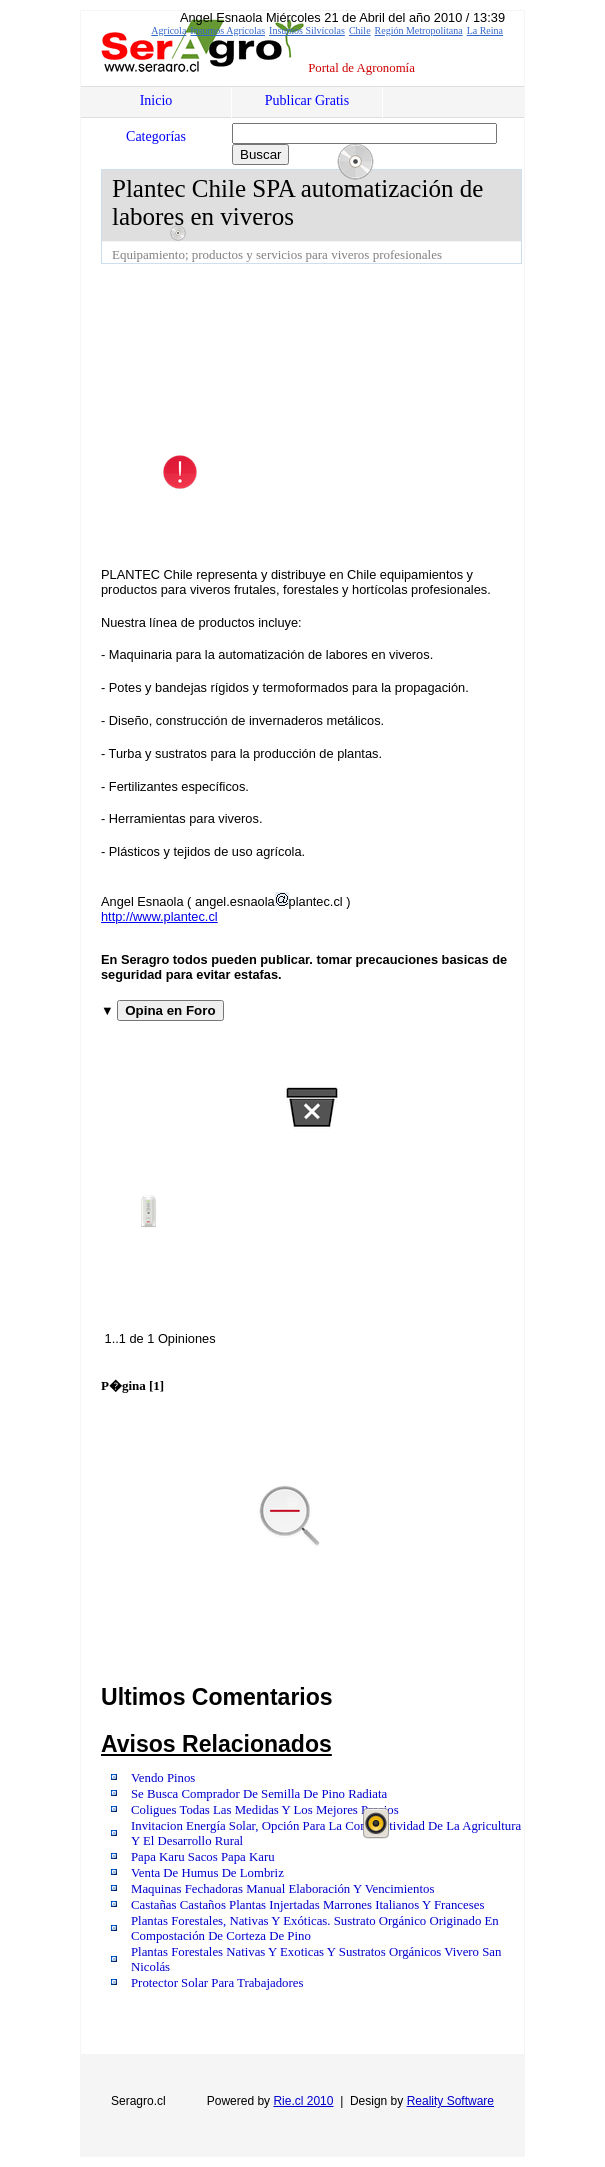  Describe the element at coordinates (180, 472) in the screenshot. I see `indicates a warning or alert requiring attention` at that location.